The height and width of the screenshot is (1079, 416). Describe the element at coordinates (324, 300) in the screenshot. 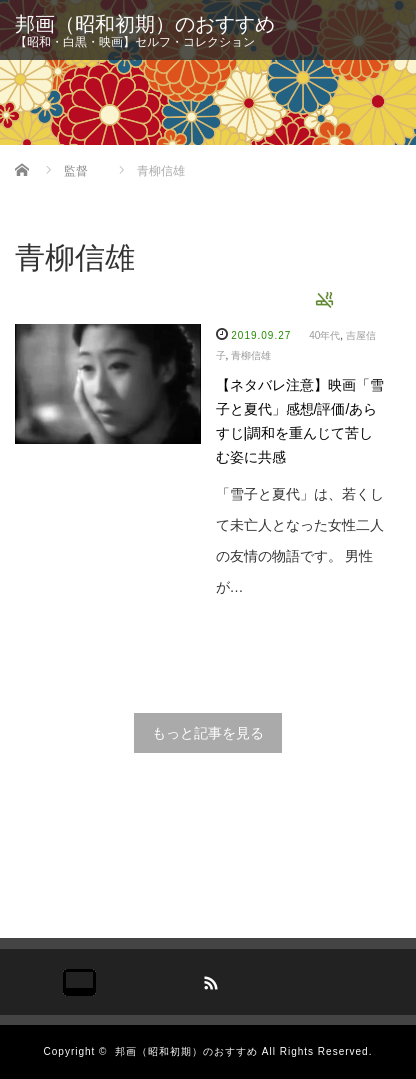

I see `no smoking allowed` at that location.